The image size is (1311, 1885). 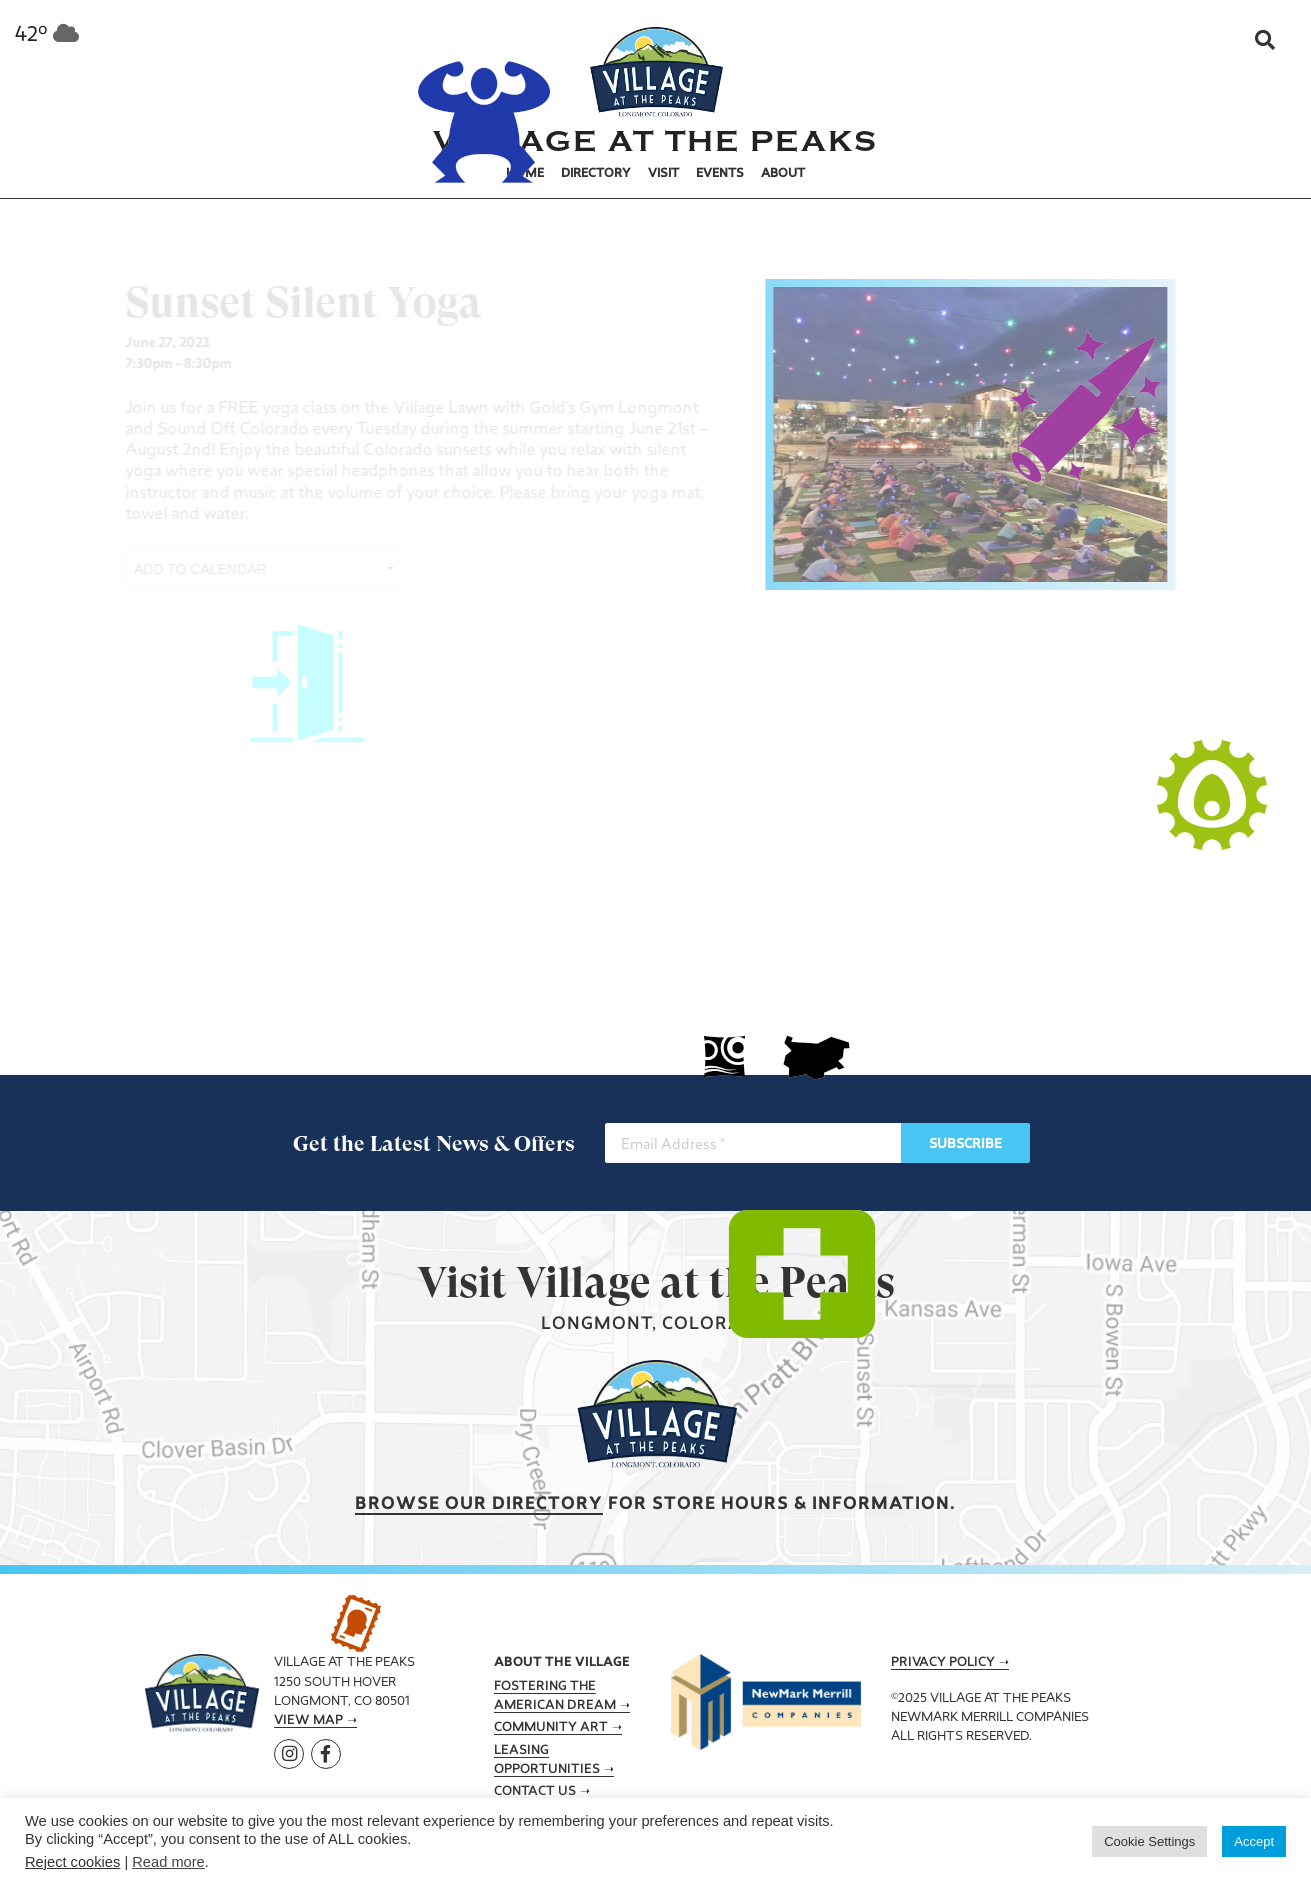 I want to click on decorative game UI element or background pattern, so click(x=724, y=1056).